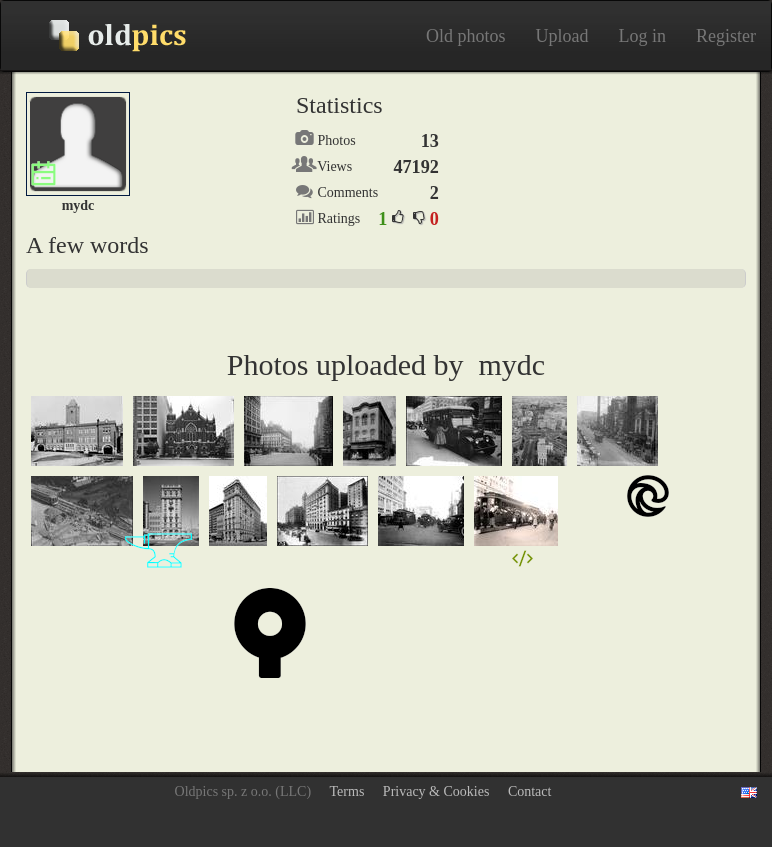  What do you see at coordinates (270, 633) in the screenshot?
I see `open sourcetree git client` at bounding box center [270, 633].